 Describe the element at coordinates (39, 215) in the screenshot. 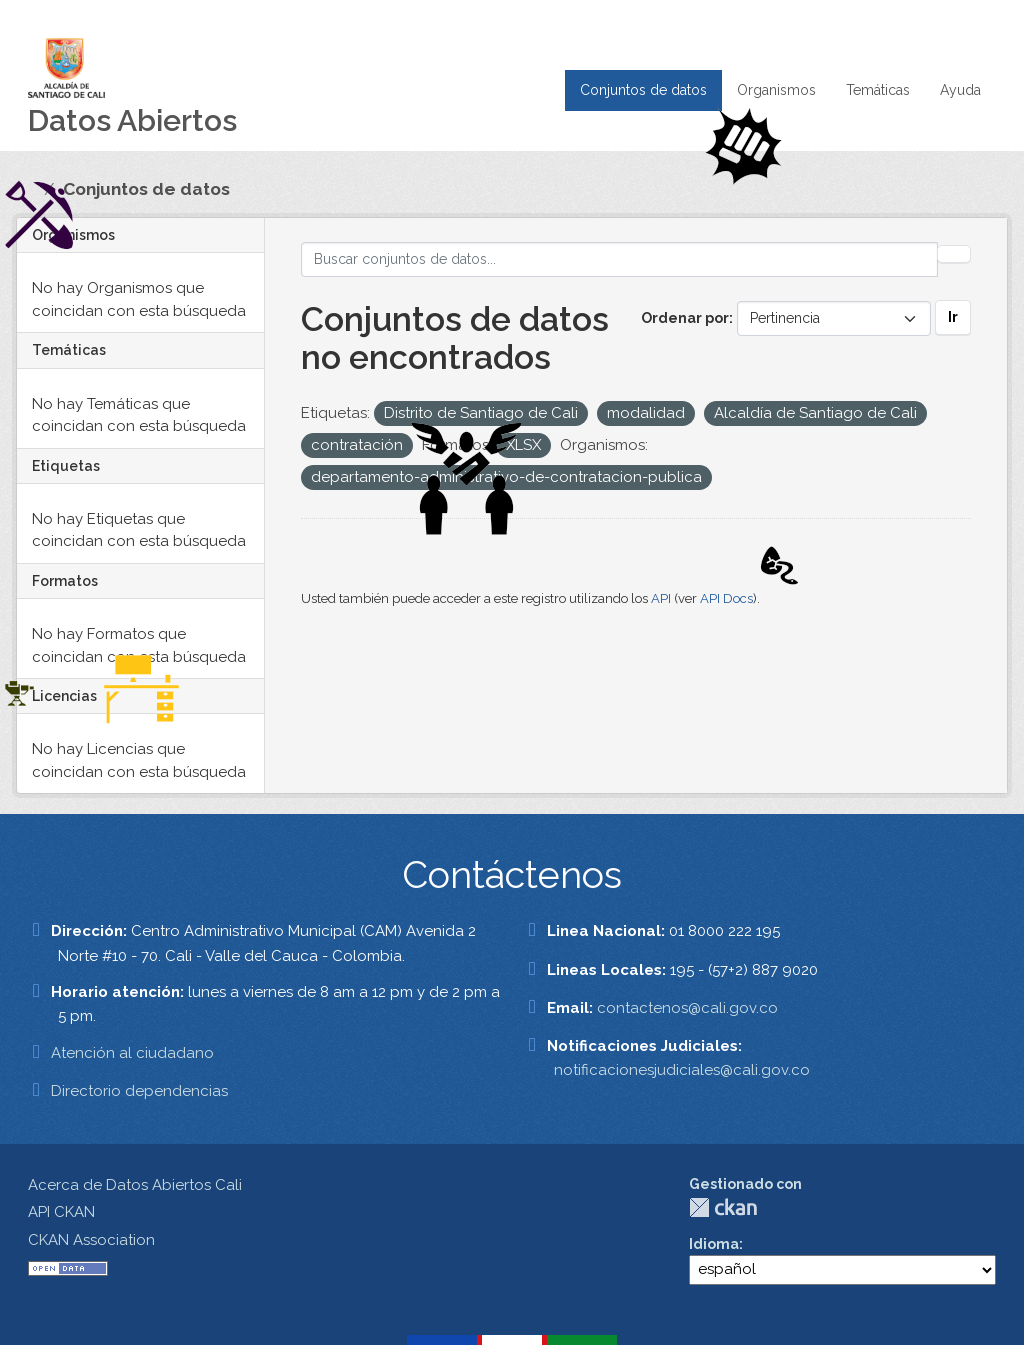

I see `dig-dug game icon` at that location.